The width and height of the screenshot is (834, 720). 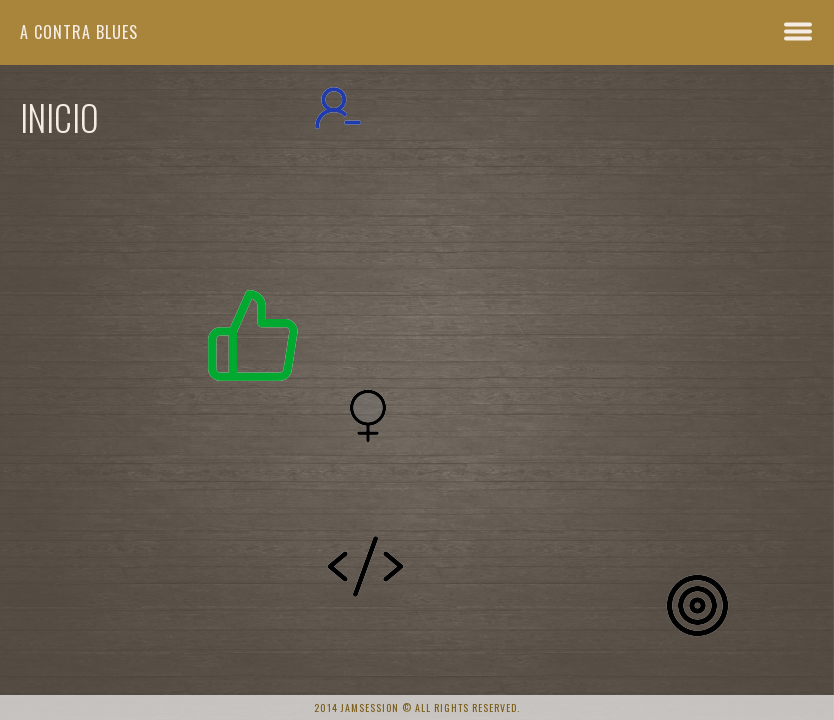 I want to click on set a goal or target, so click(x=697, y=605).